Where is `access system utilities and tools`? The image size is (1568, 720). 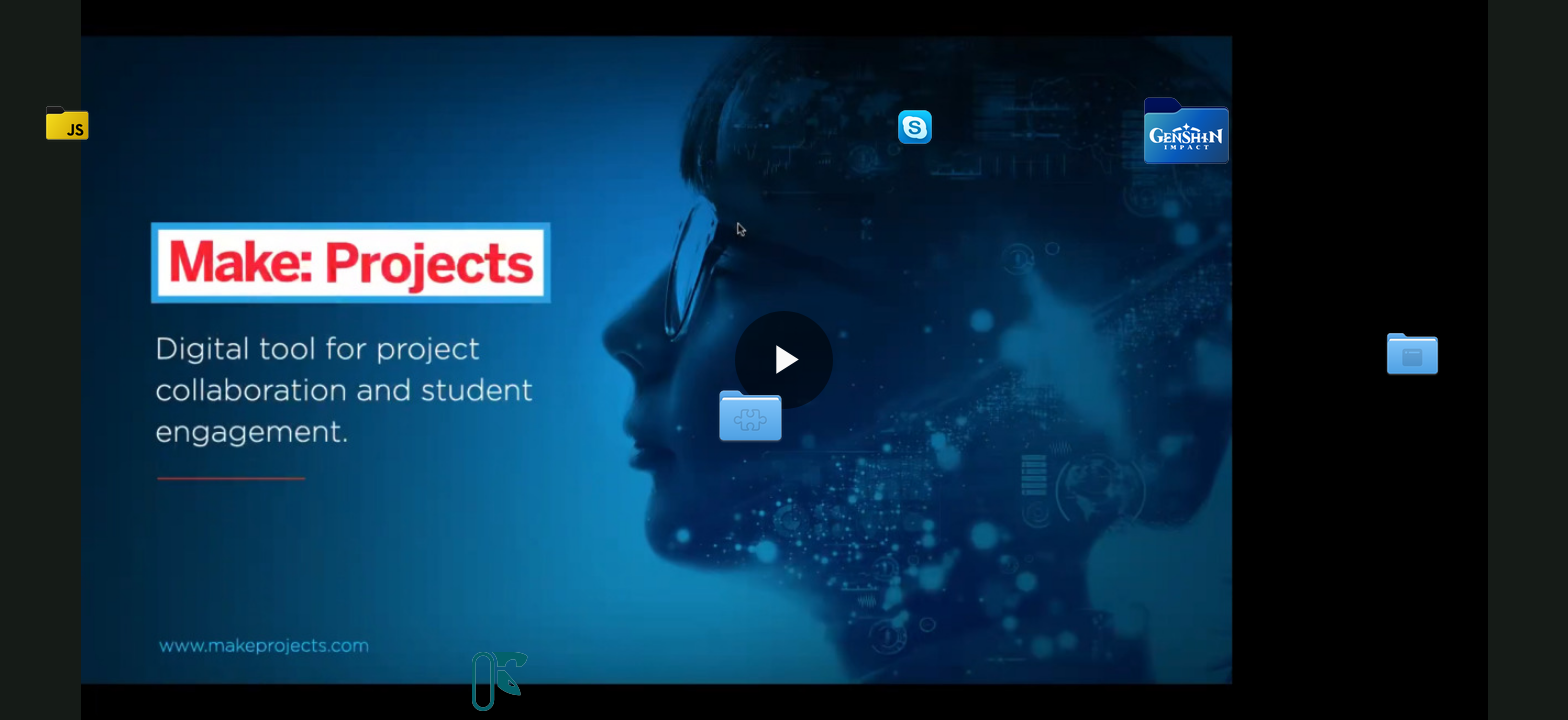 access system utilities and tools is located at coordinates (501, 681).